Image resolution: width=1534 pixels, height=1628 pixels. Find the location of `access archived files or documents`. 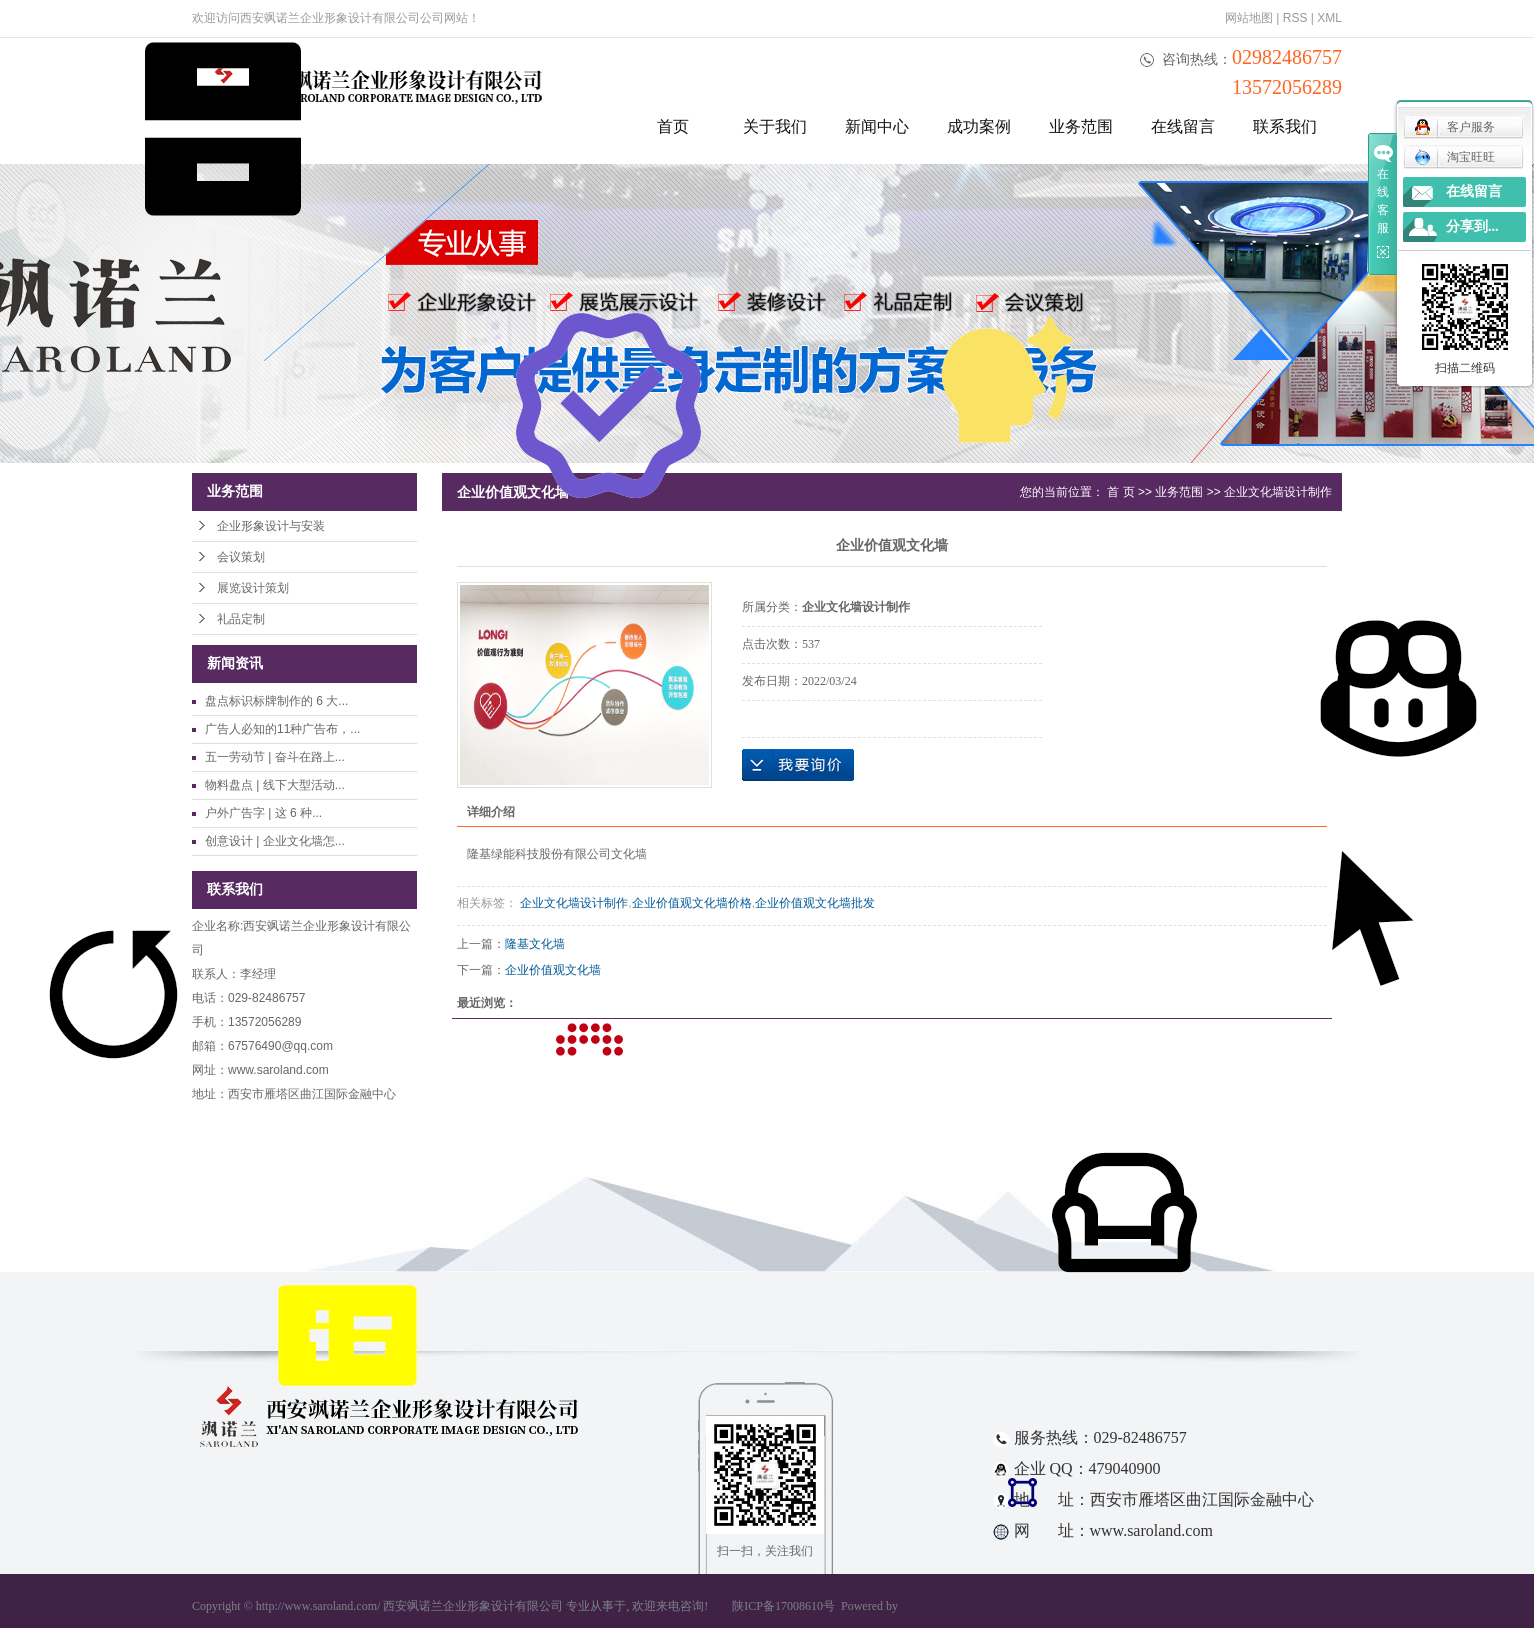

access archived files or documents is located at coordinates (223, 129).